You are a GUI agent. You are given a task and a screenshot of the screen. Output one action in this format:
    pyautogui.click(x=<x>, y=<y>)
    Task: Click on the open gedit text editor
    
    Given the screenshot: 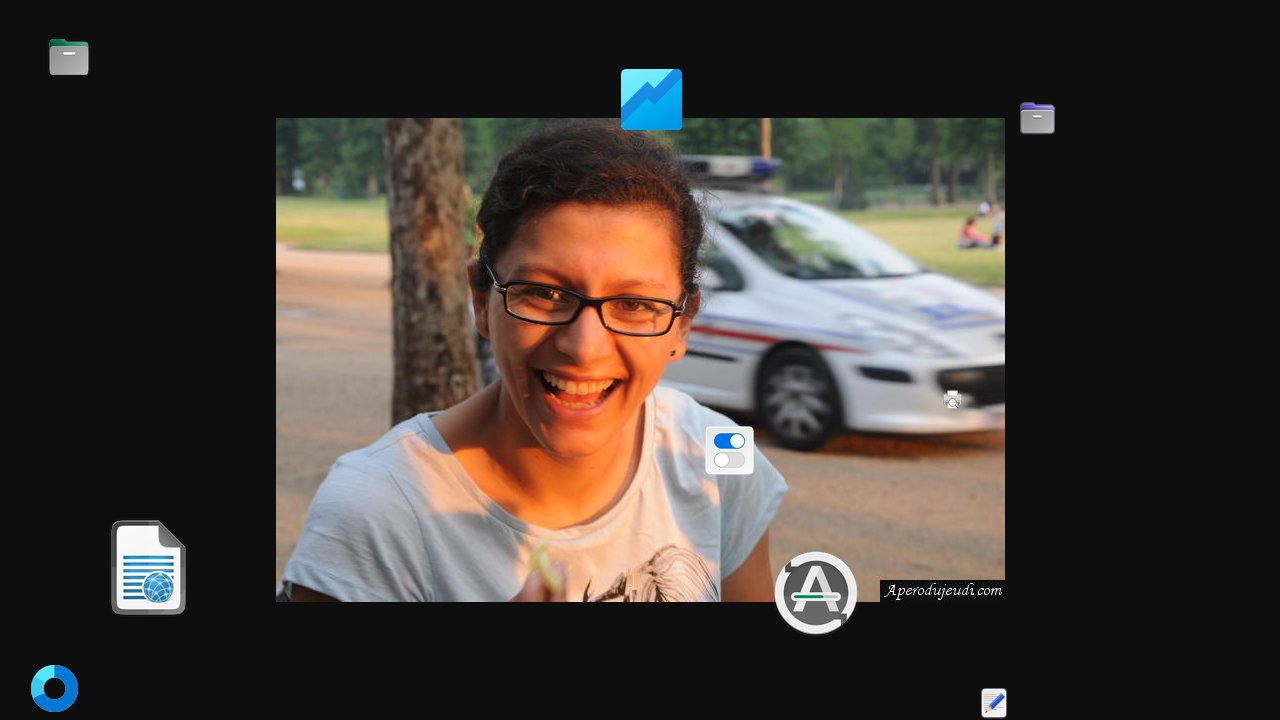 What is the action you would take?
    pyautogui.click(x=994, y=703)
    